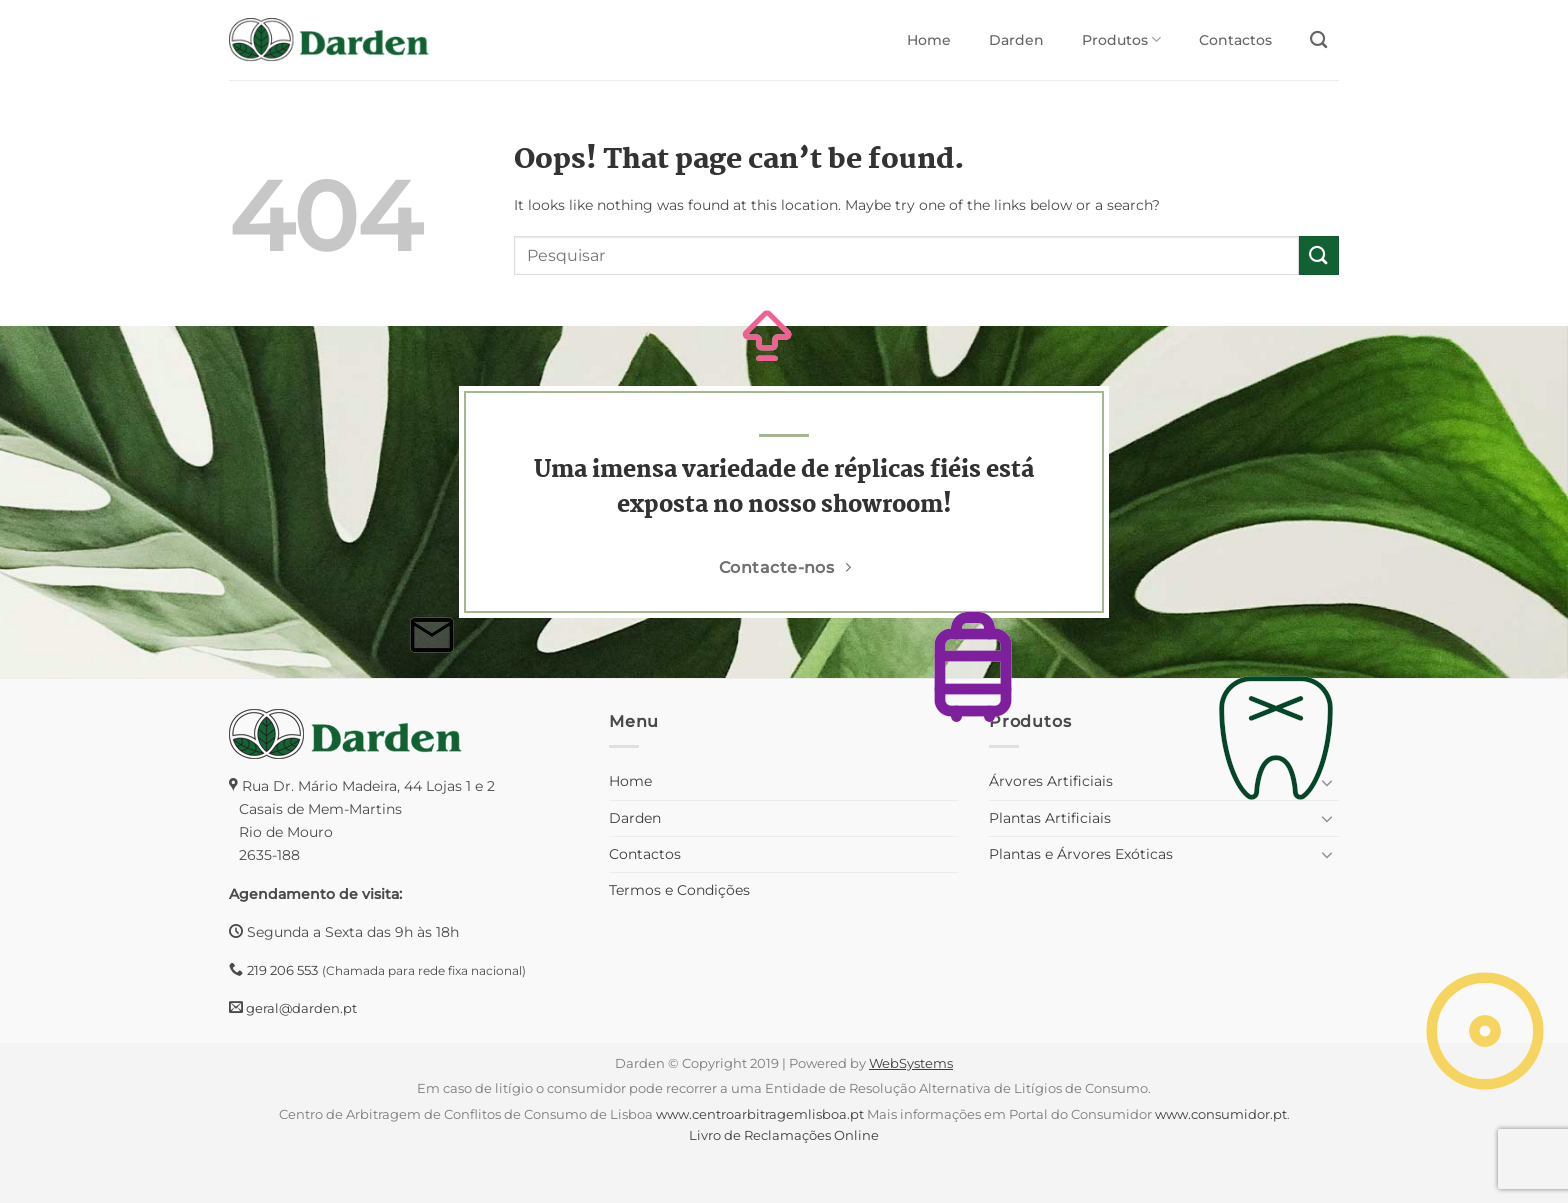 This screenshot has width=1568, height=1203. I want to click on access your email inbox, so click(432, 635).